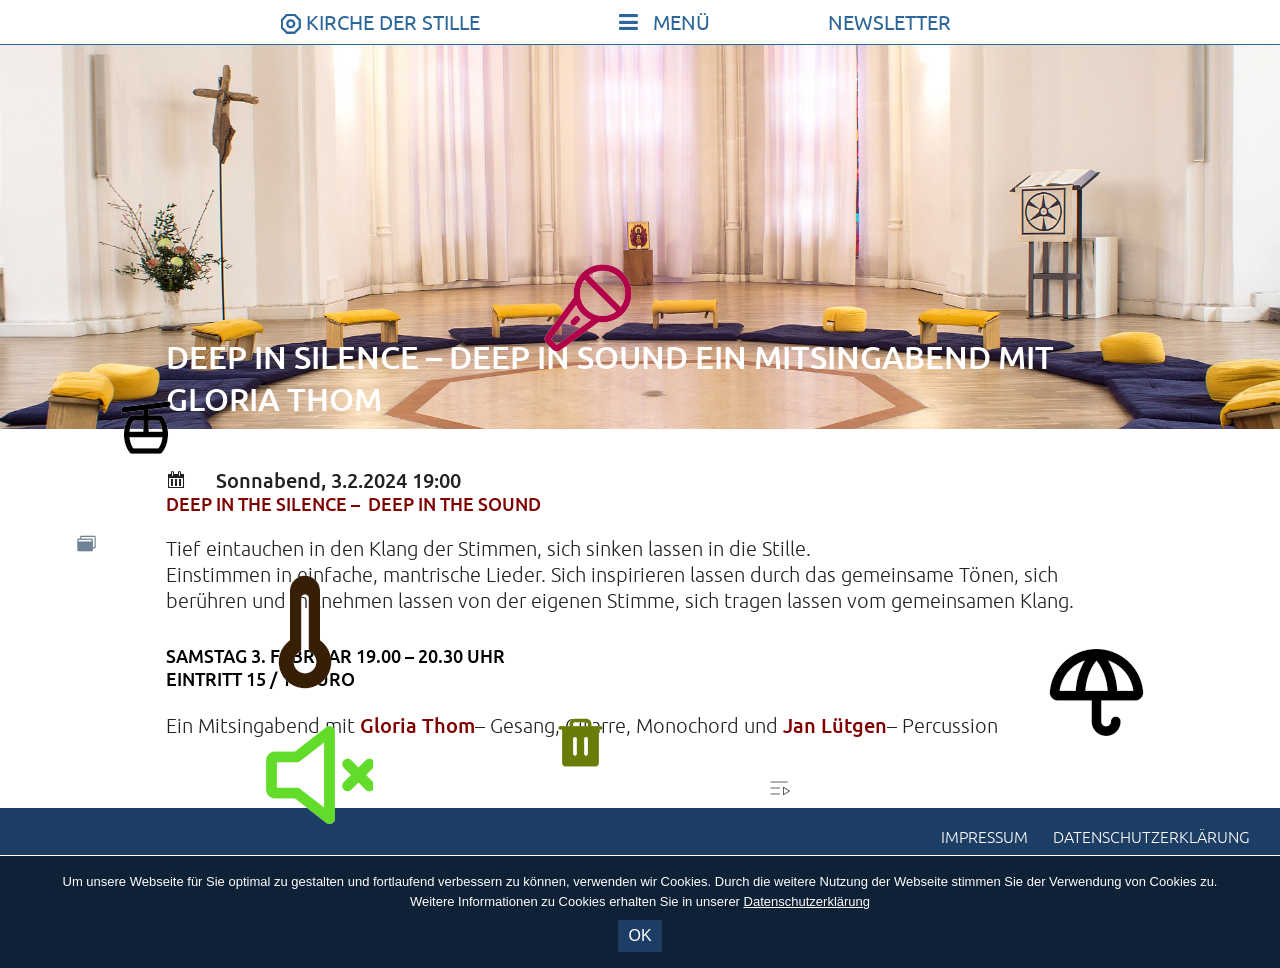 The image size is (1280, 968). Describe the element at coordinates (586, 309) in the screenshot. I see `access voice recording or audio input` at that location.